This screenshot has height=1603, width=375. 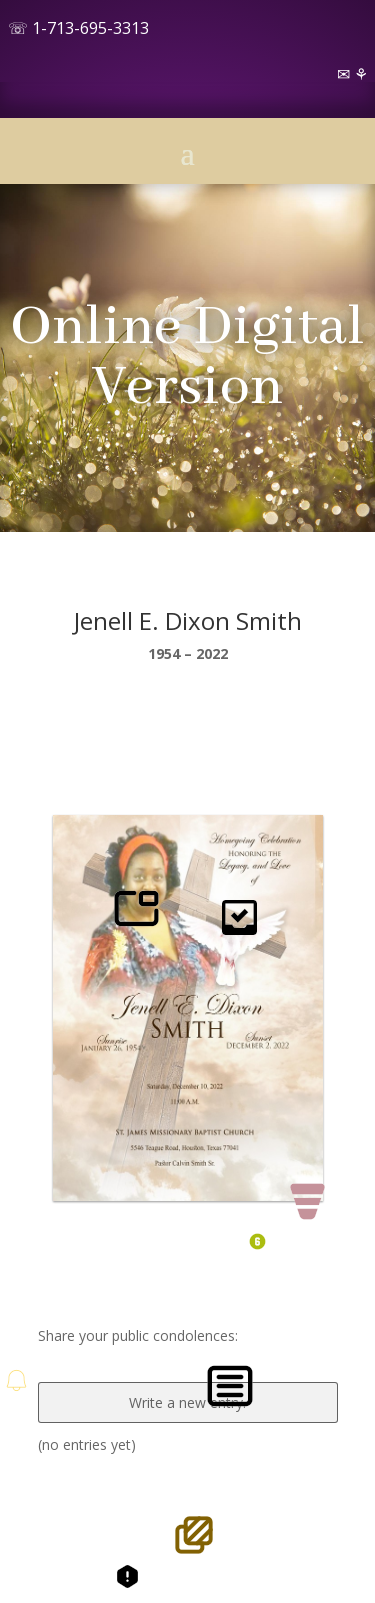 I want to click on indicates a warning or alert status, so click(x=127, y=1576).